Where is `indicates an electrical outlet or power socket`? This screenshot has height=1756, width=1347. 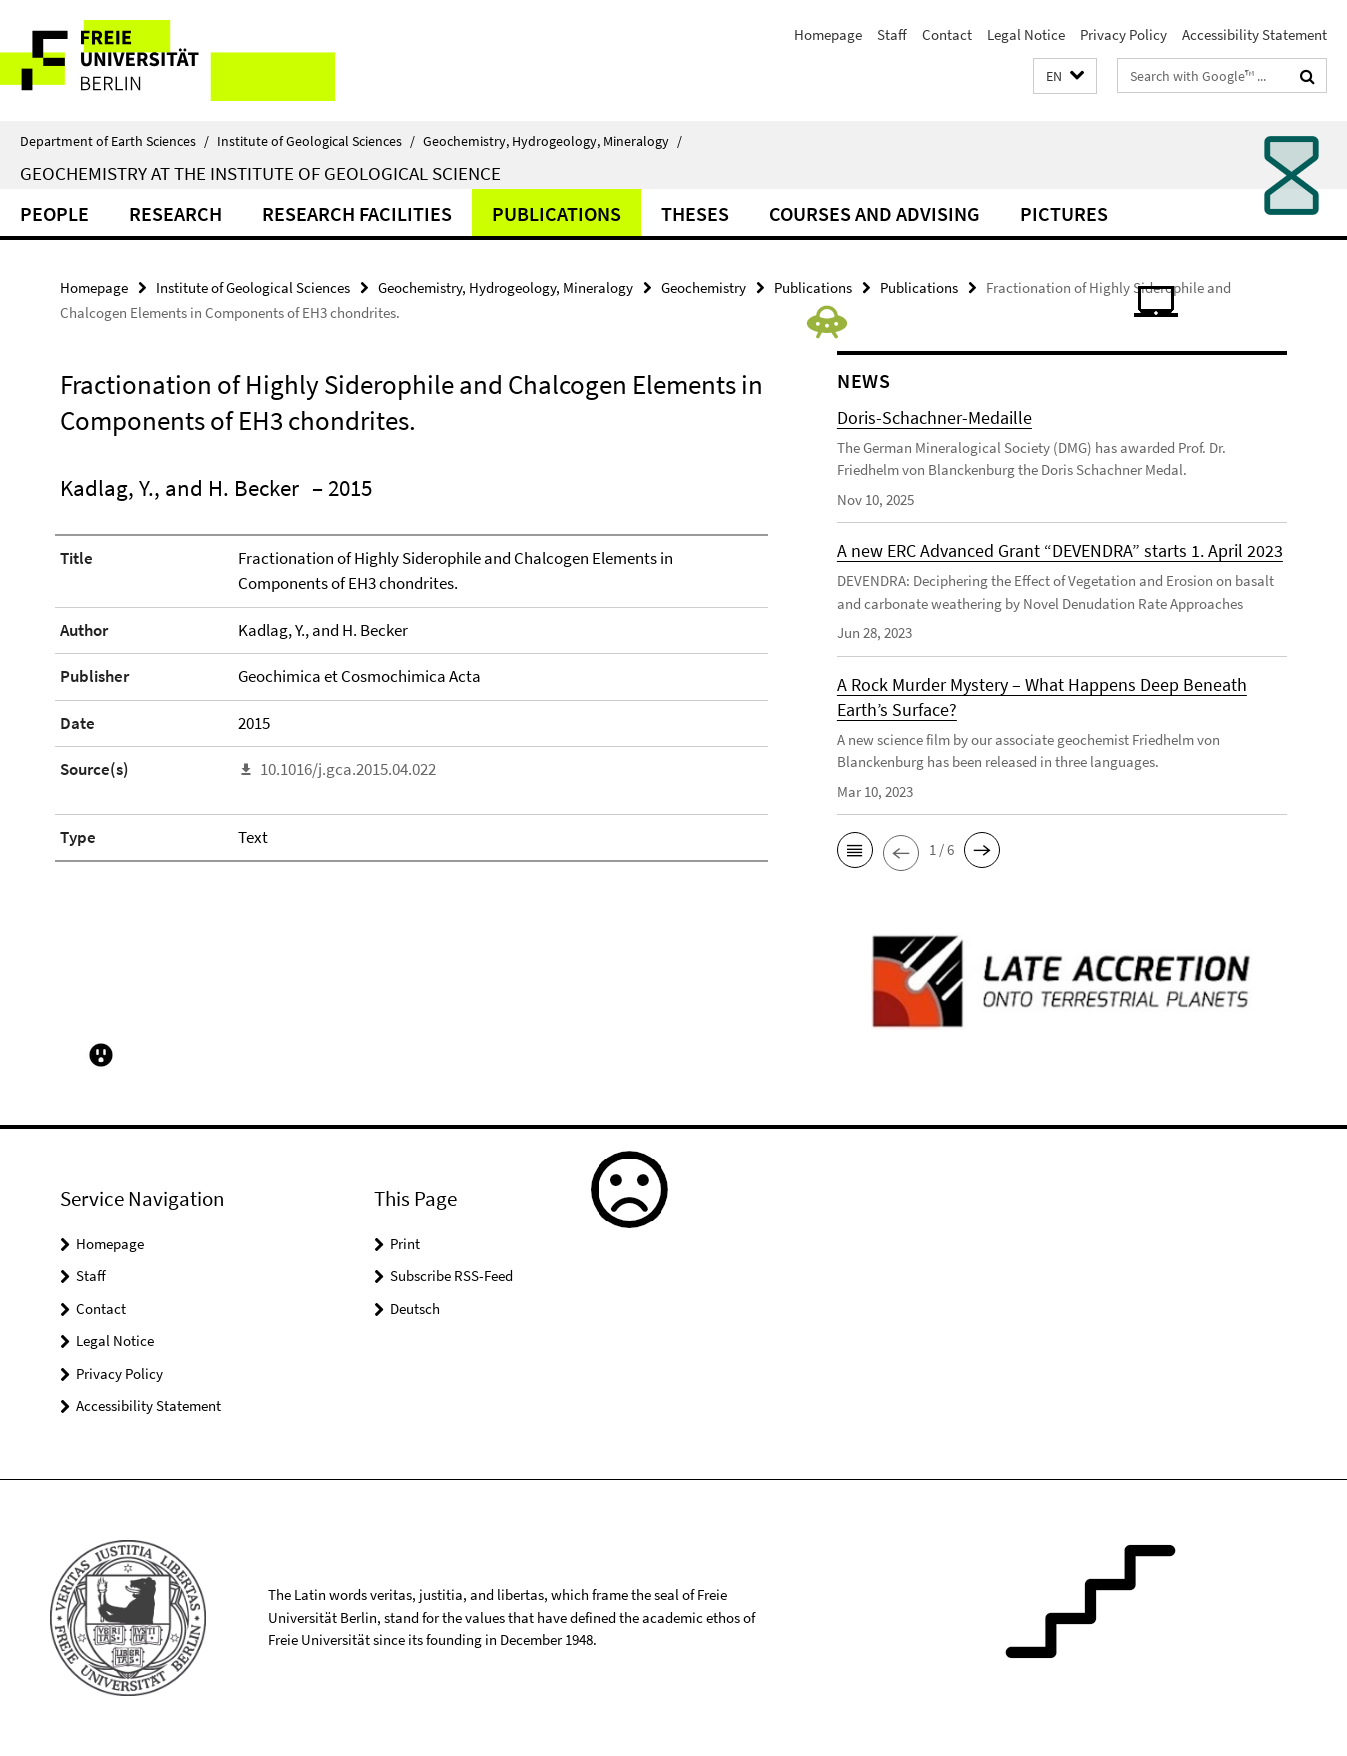 indicates an electrical outlet or power socket is located at coordinates (101, 1055).